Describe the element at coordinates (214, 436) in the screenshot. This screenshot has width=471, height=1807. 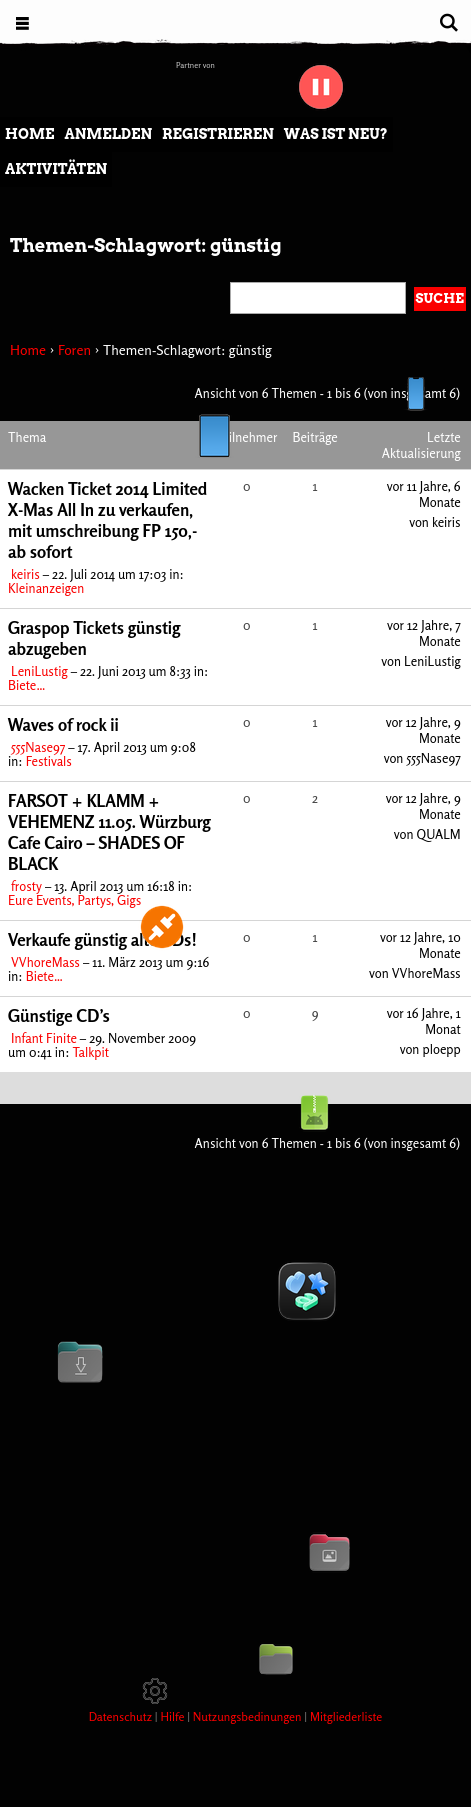
I see `iPad Pro device in connected devices list` at that location.